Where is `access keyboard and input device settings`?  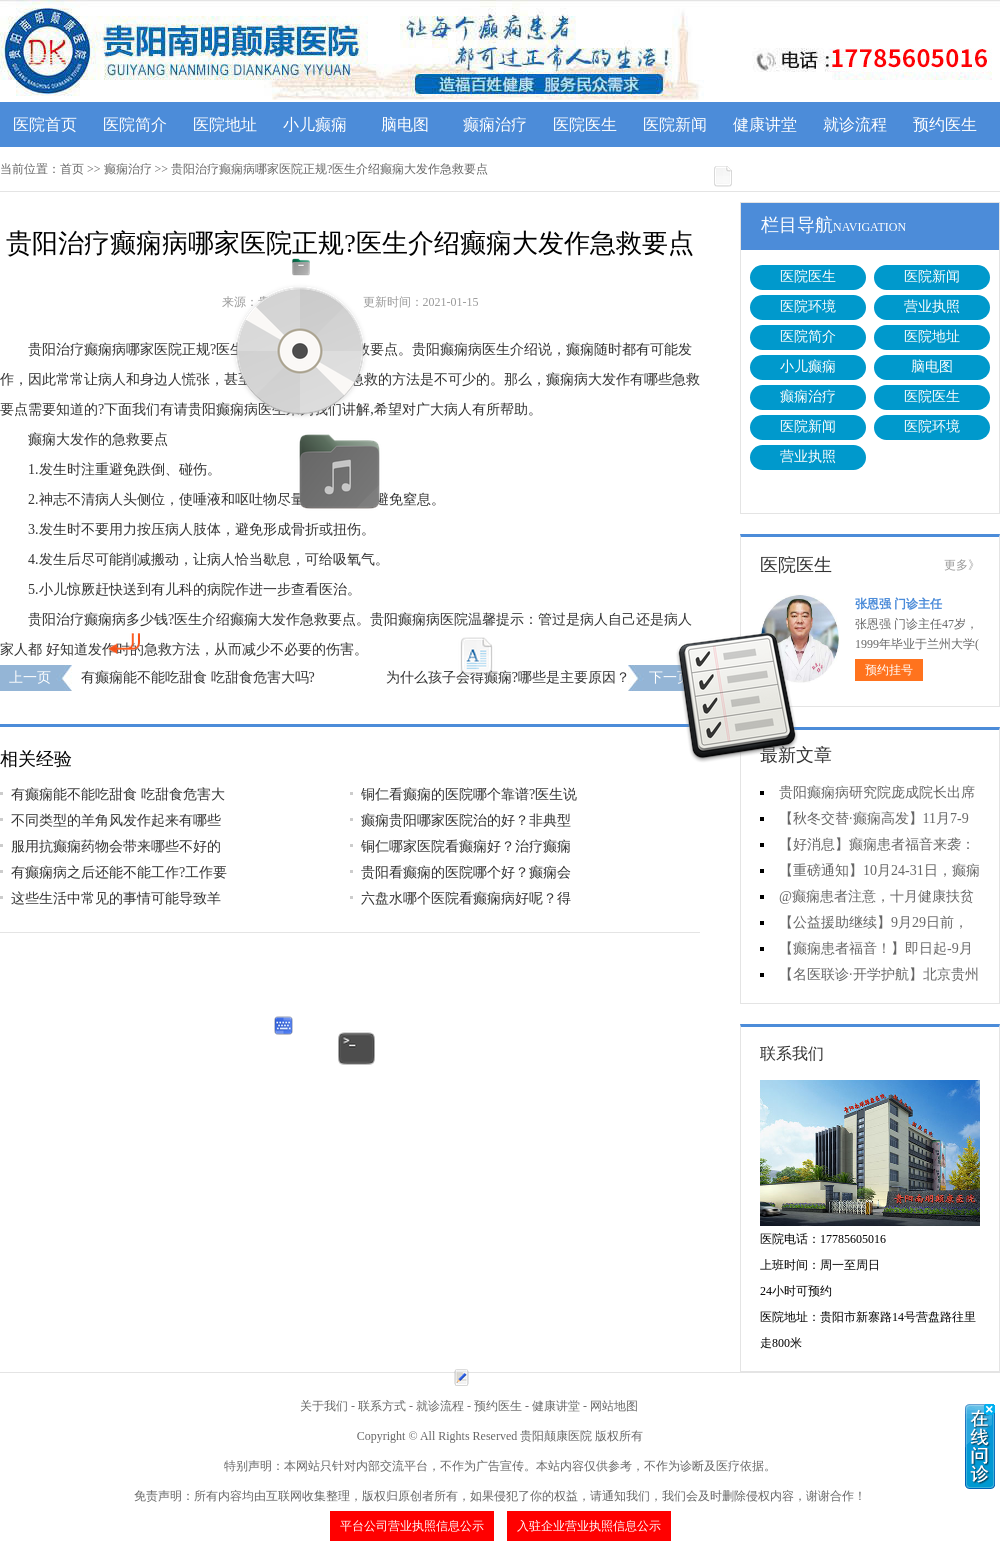 access keyboard and input device settings is located at coordinates (283, 1025).